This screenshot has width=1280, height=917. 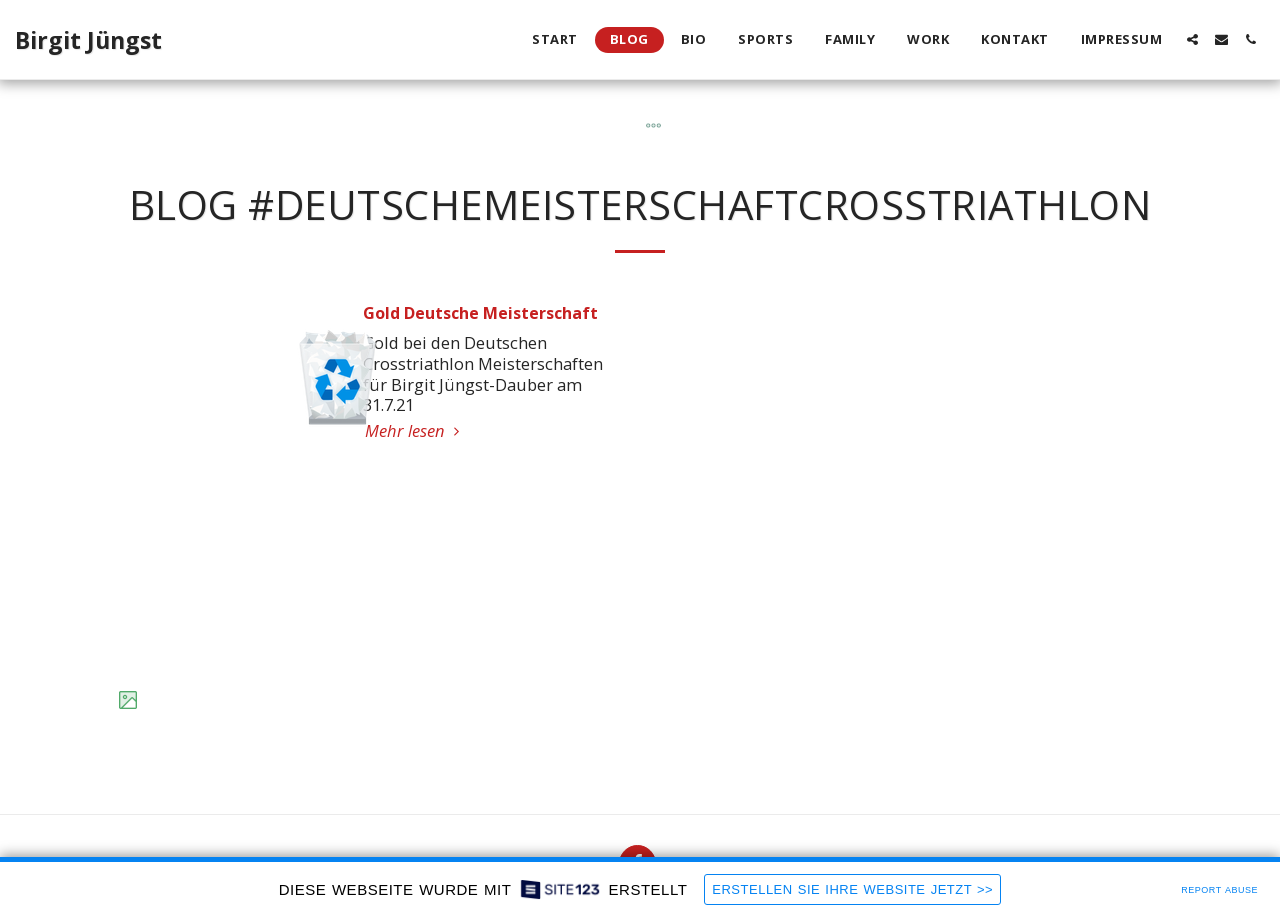 I want to click on view image or photo, so click(x=128, y=700).